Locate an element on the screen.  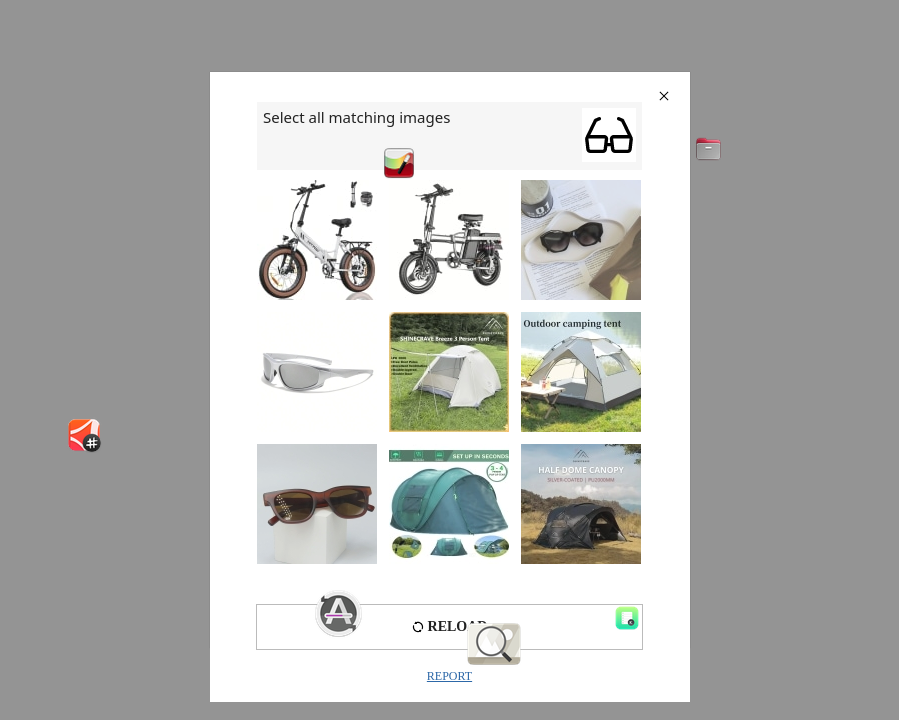
open eye of mate image viewer application is located at coordinates (494, 644).